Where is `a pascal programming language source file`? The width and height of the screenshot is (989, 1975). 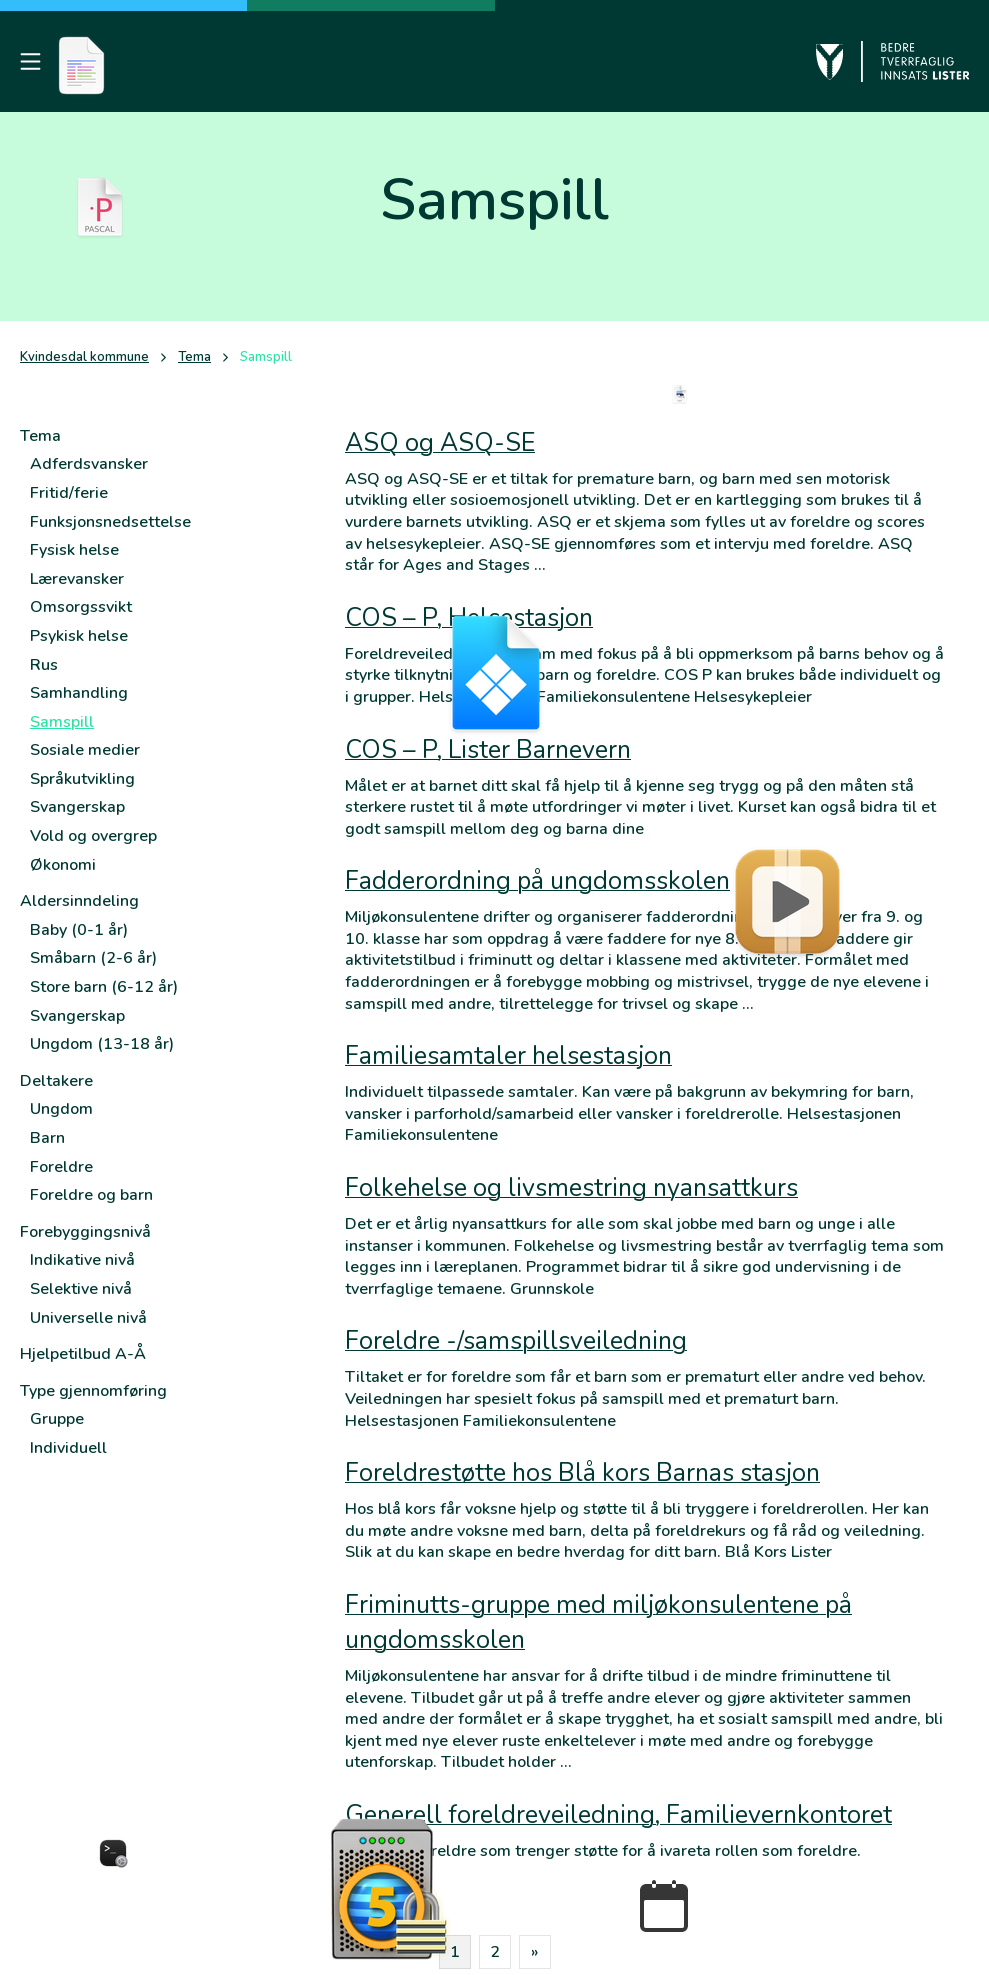
a pascal programming language source file is located at coordinates (100, 208).